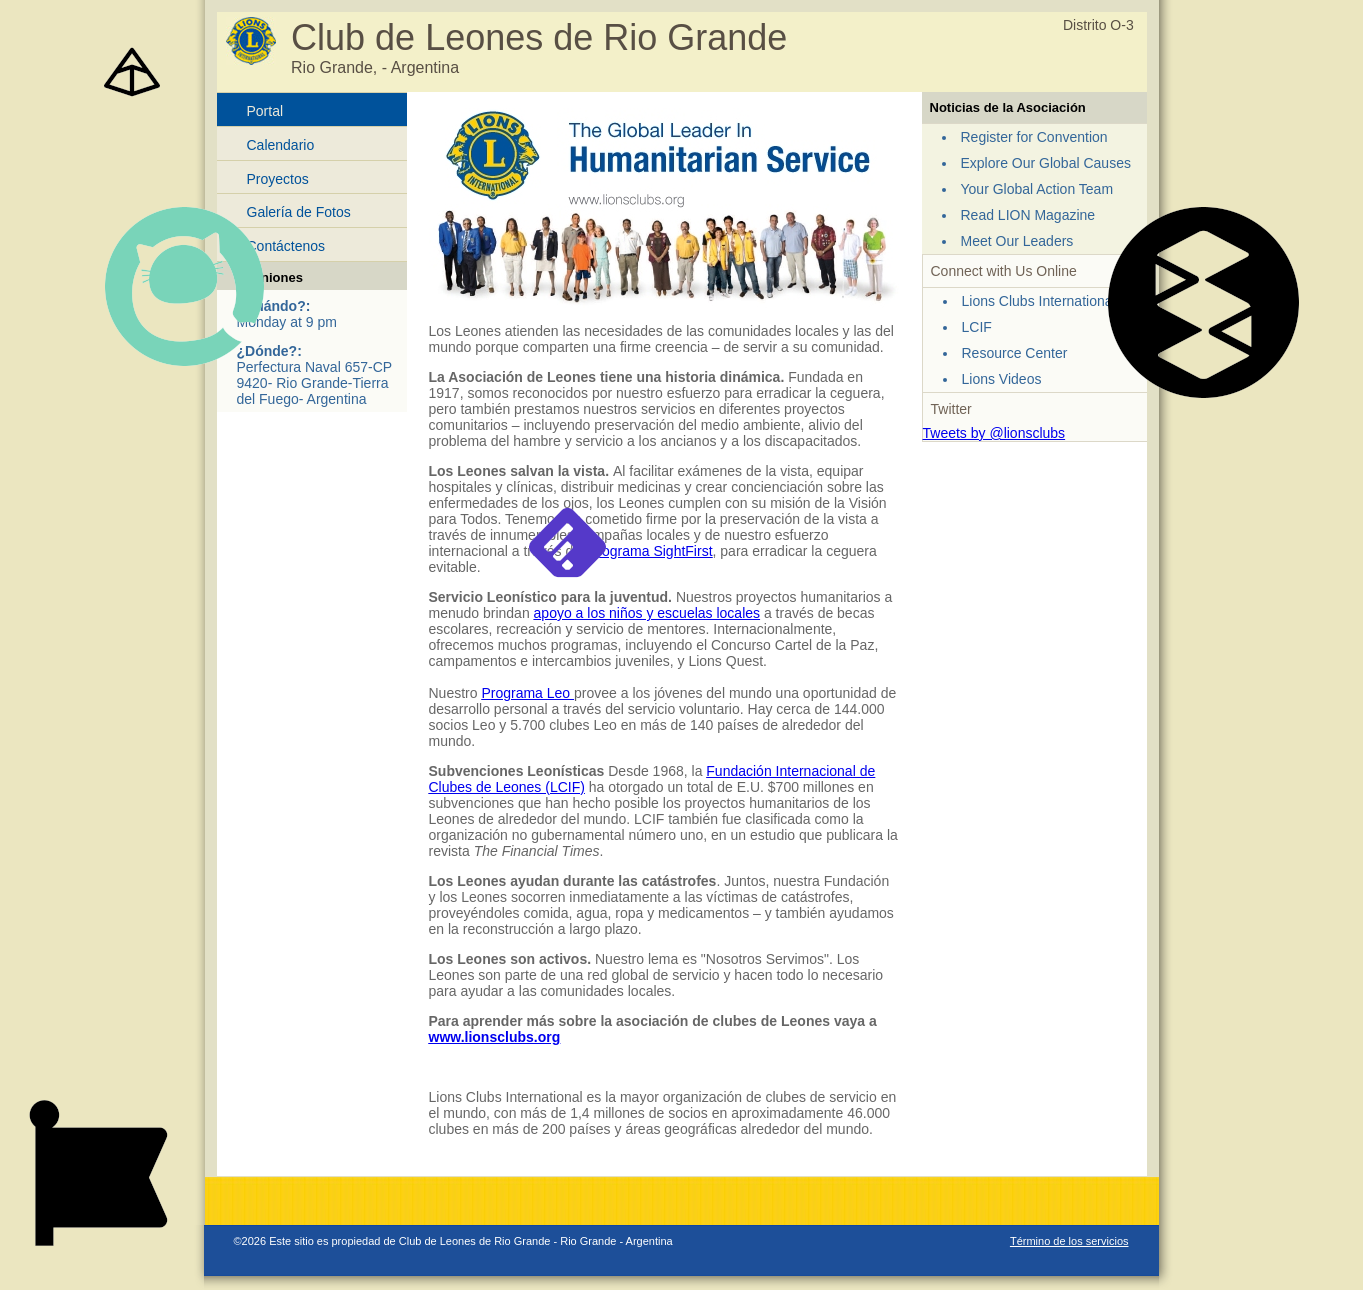 The width and height of the screenshot is (1363, 1290). What do you see at coordinates (99, 1173) in the screenshot?
I see `font awesome brand logo` at bounding box center [99, 1173].